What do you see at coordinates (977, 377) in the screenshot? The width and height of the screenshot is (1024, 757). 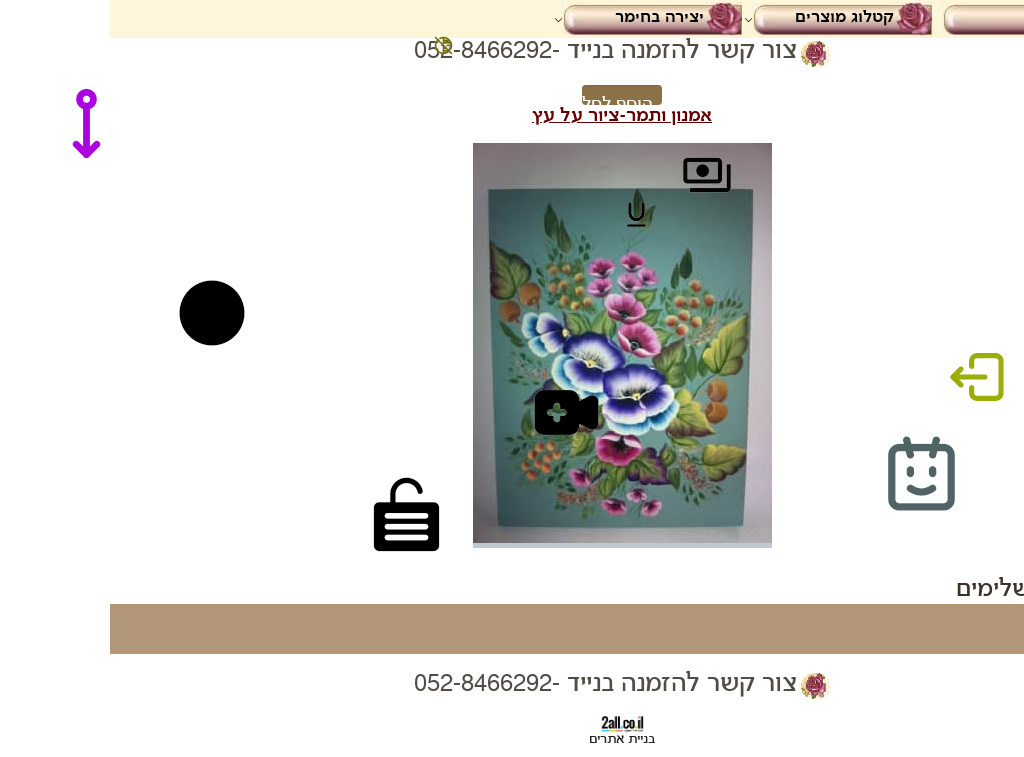 I see `log out of your account` at bounding box center [977, 377].